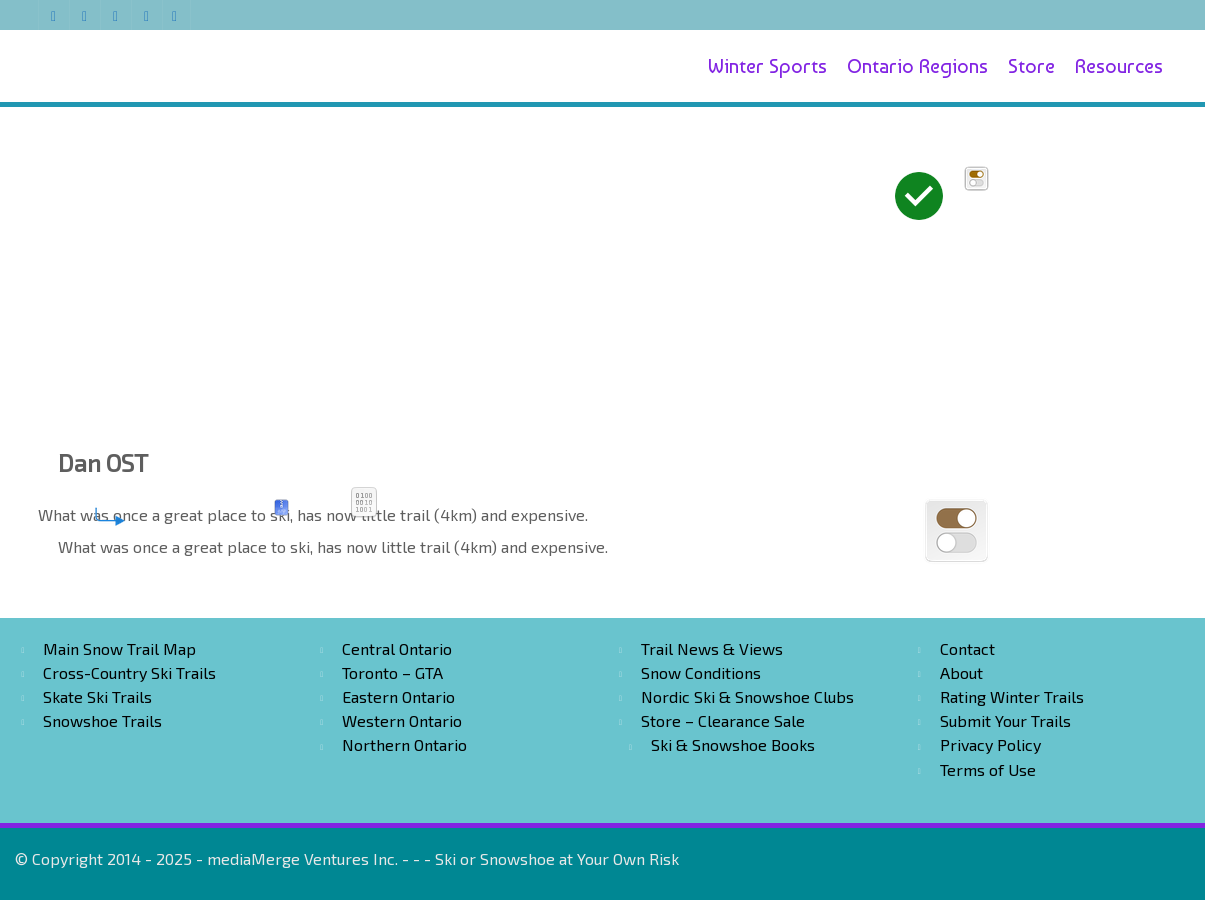  I want to click on confirm or accept a calculation, so click(919, 196).